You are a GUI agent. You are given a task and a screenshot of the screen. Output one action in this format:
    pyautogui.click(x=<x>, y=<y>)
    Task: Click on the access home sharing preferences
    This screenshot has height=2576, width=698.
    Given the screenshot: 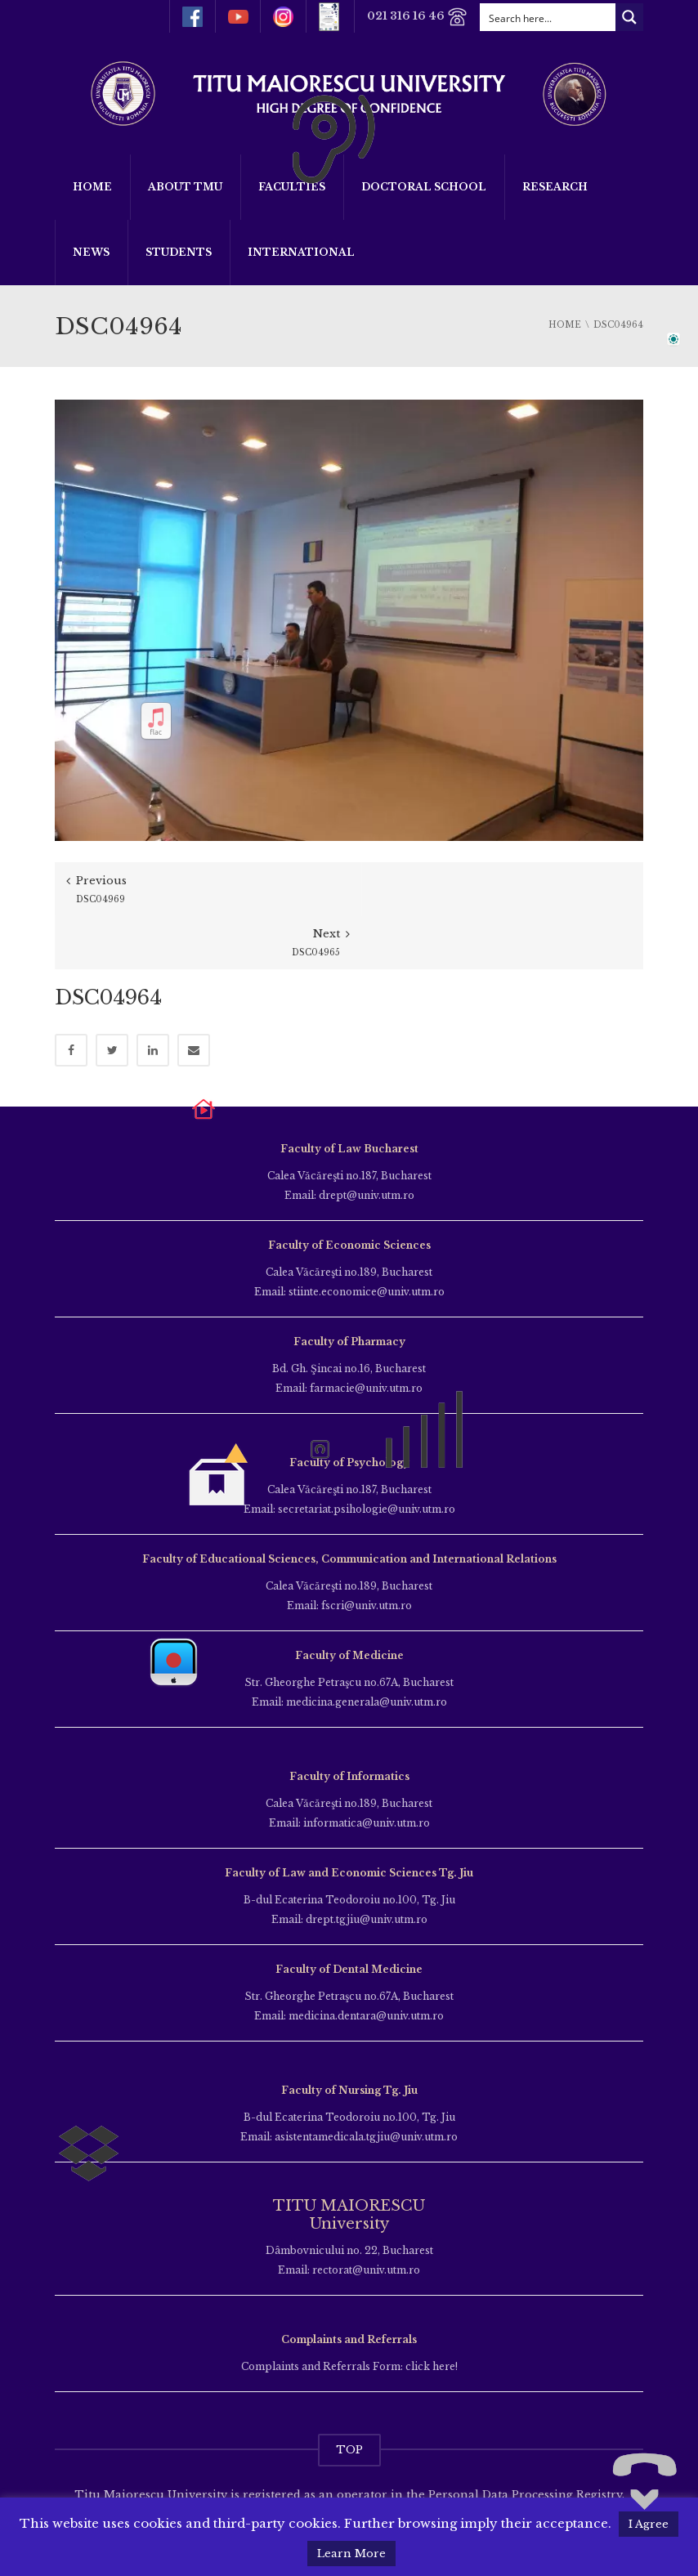 What is the action you would take?
    pyautogui.click(x=204, y=1109)
    